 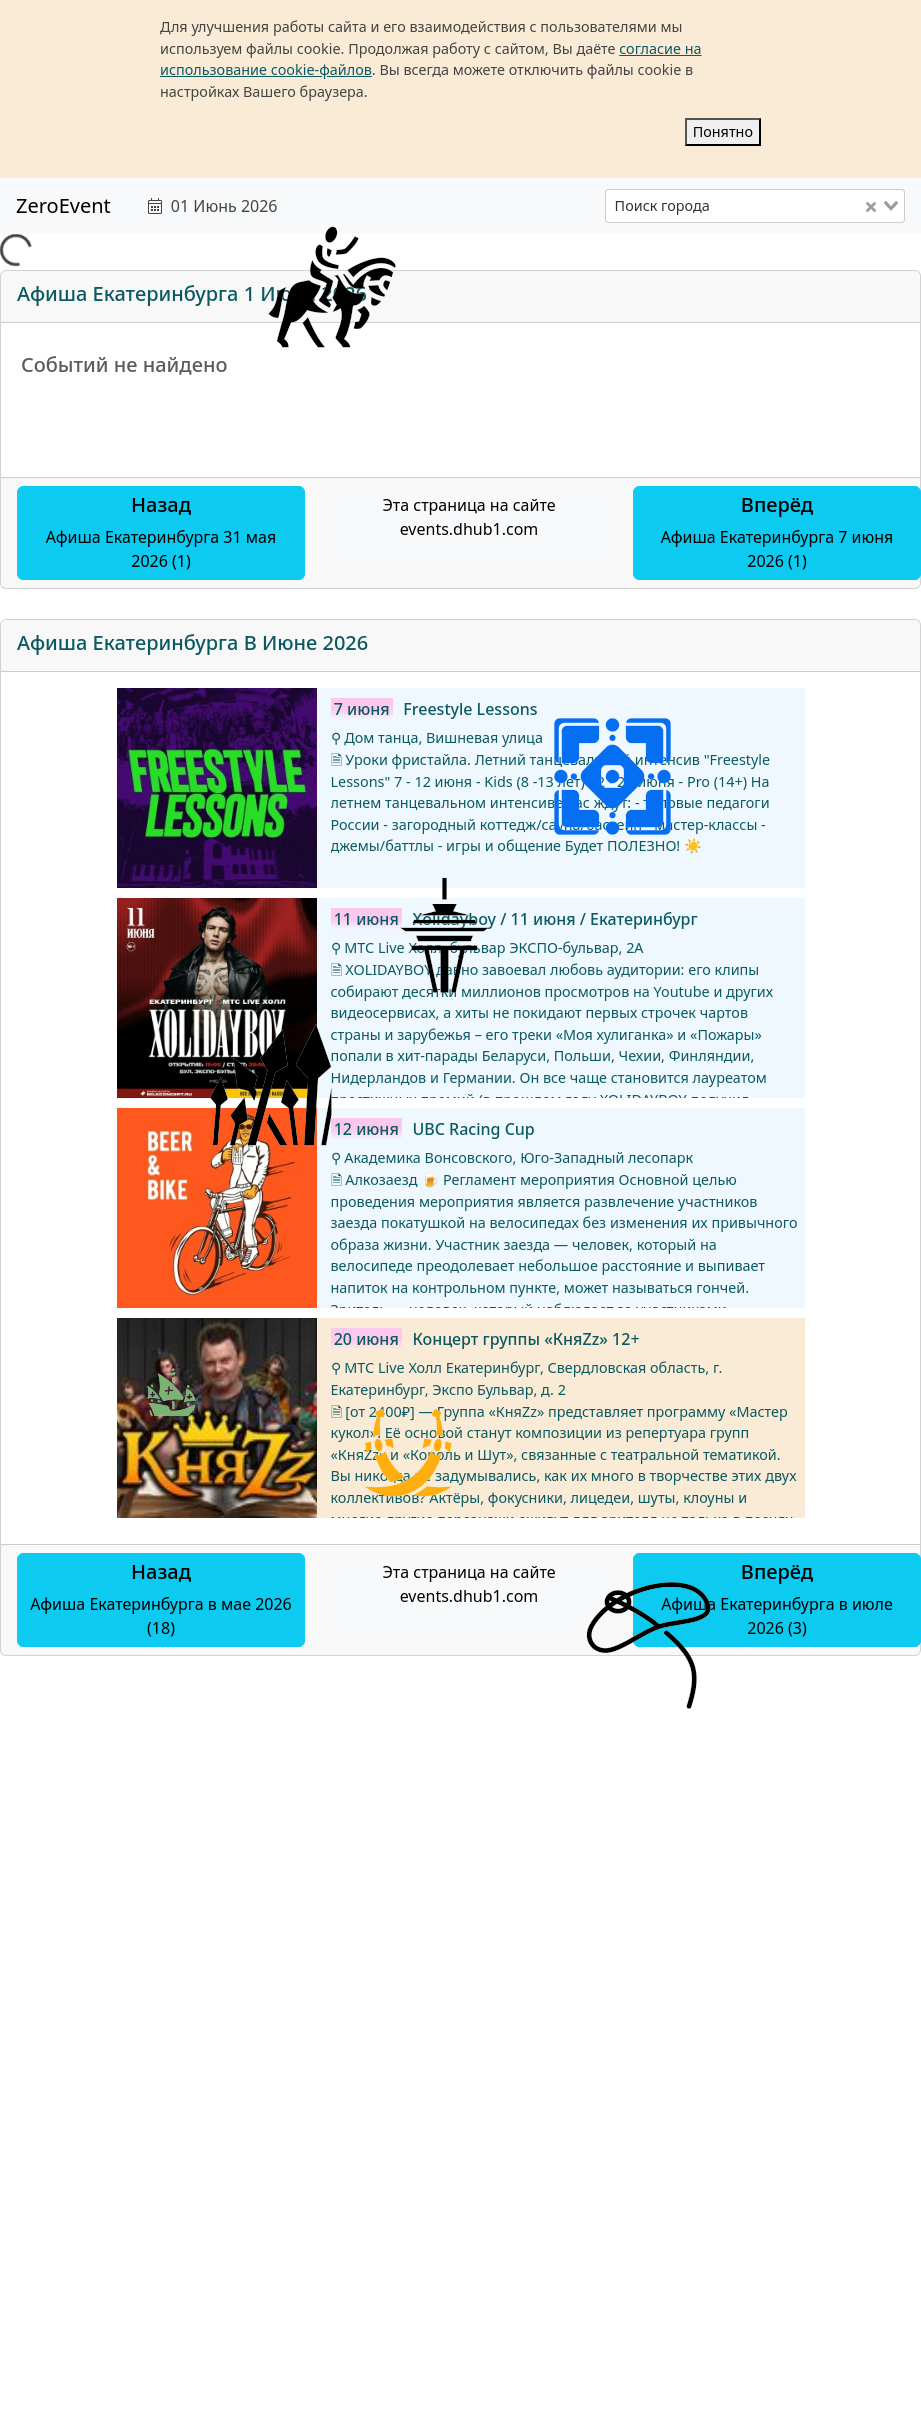 I want to click on select spear weapon type, so click(x=270, y=1084).